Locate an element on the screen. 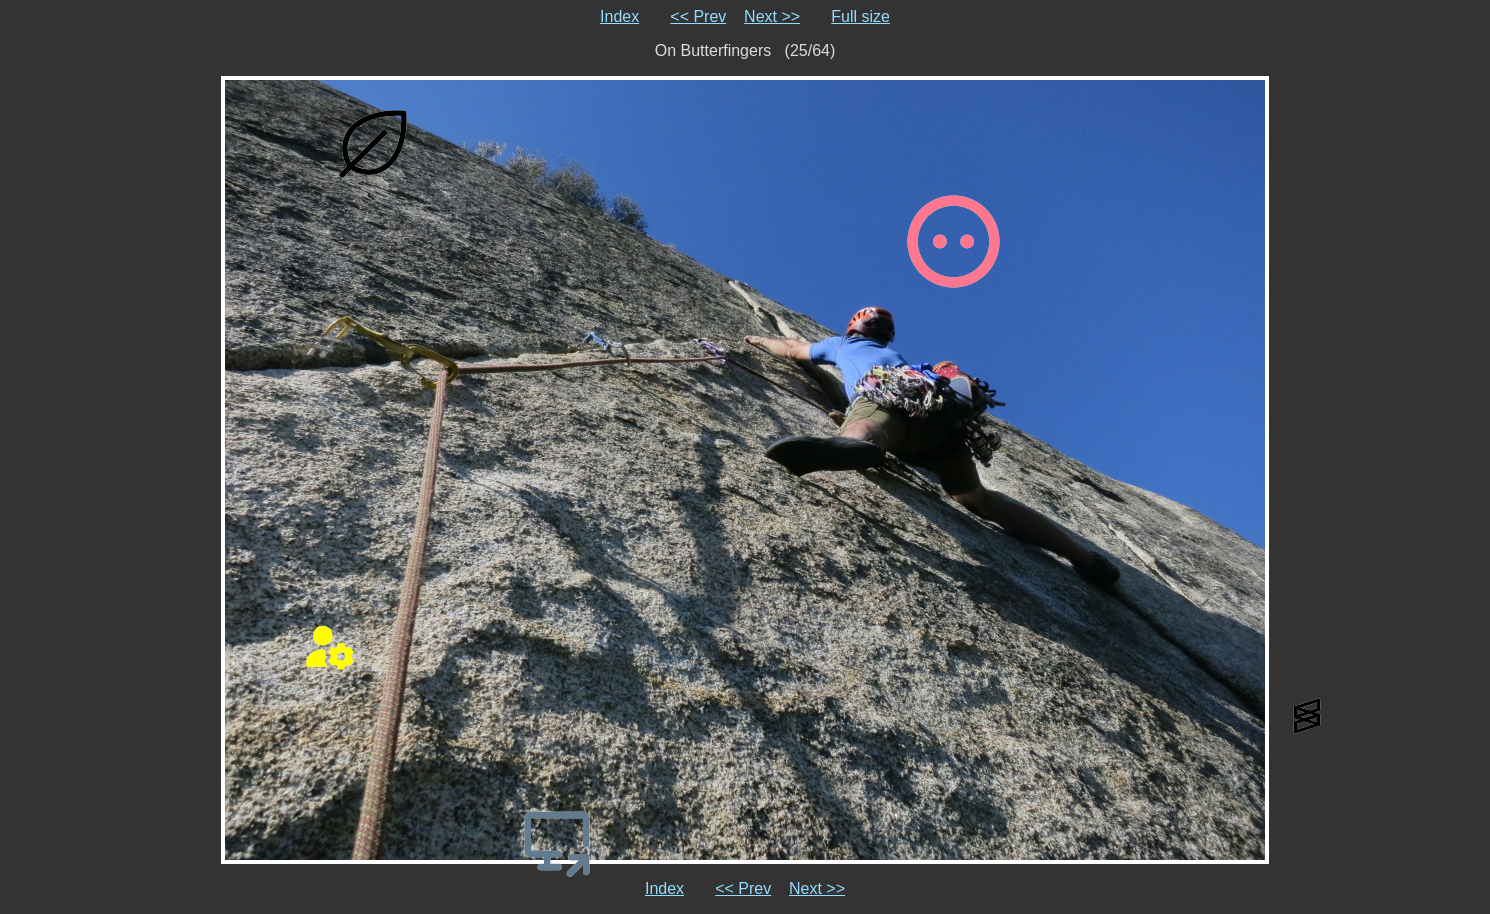  share your screen with others is located at coordinates (557, 841).